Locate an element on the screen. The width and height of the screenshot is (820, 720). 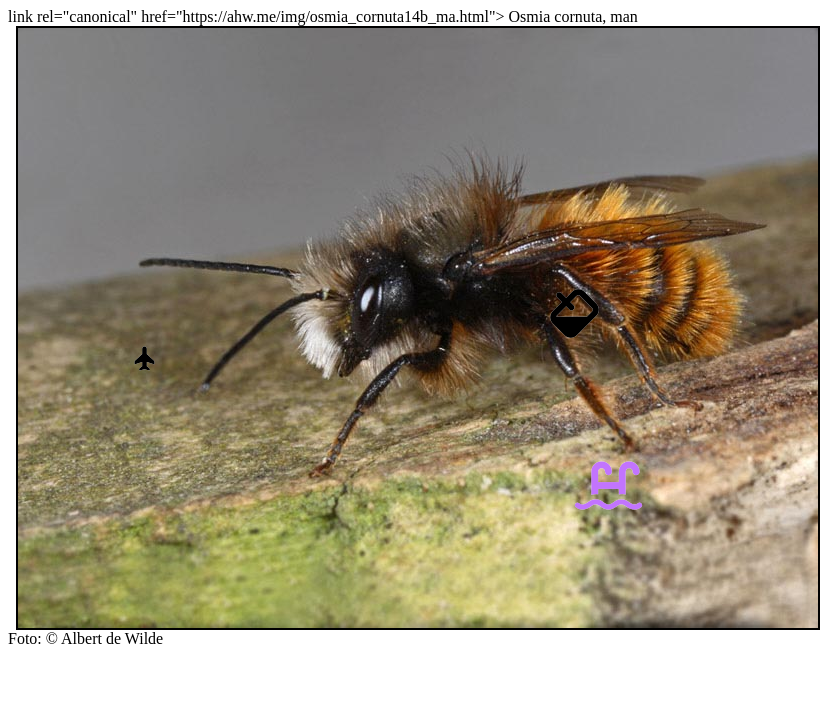
fill an area with color is located at coordinates (574, 313).